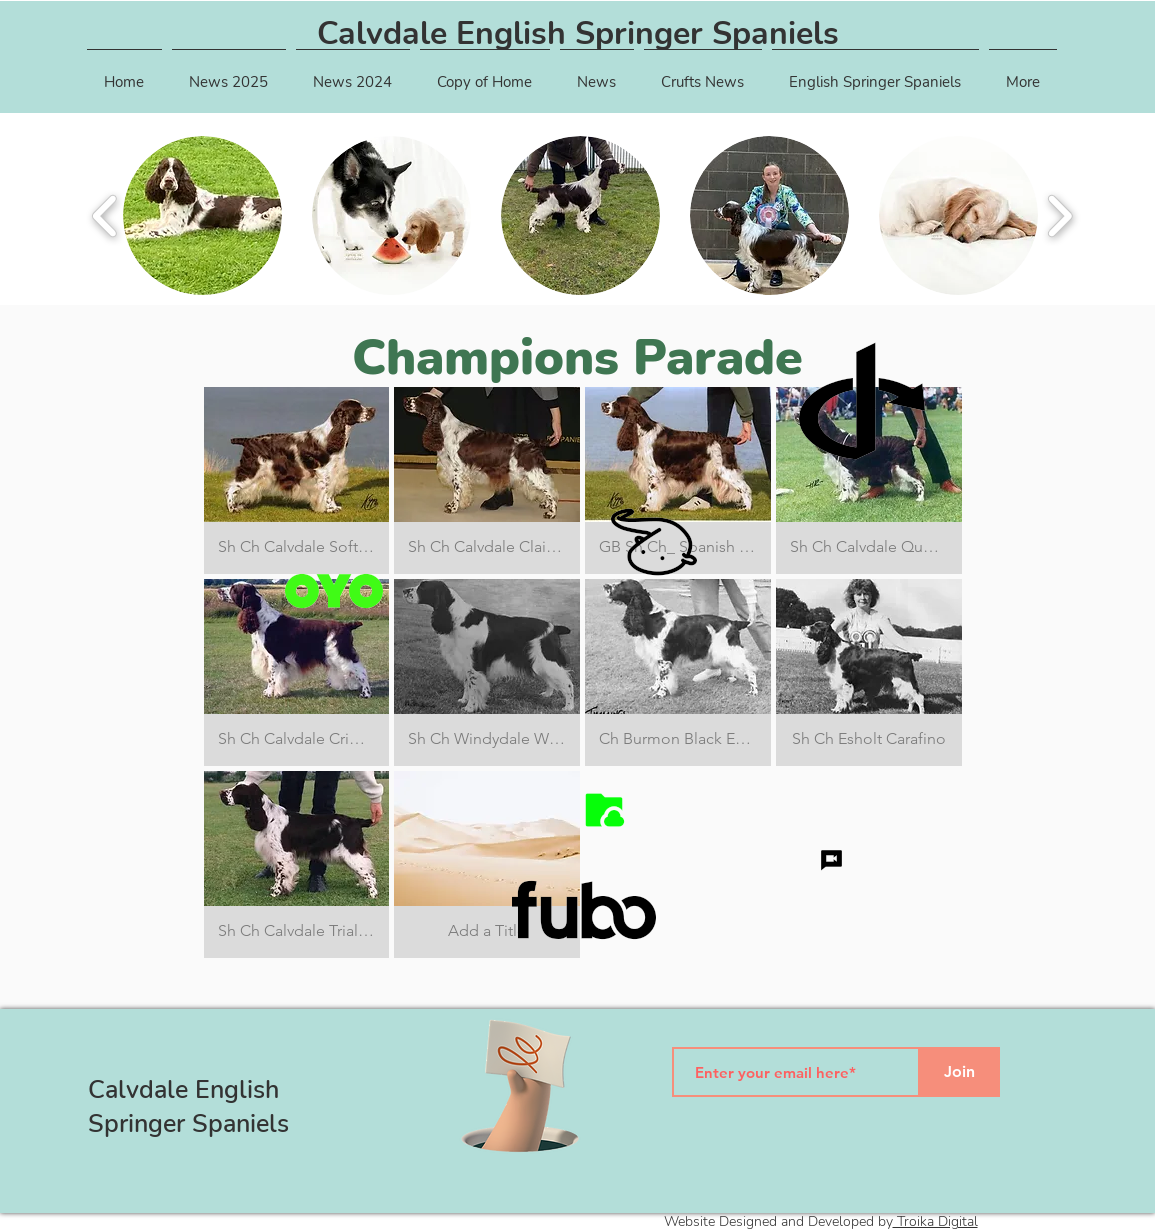  What do you see at coordinates (584, 910) in the screenshot?
I see `open the fuboTV streaming app` at bounding box center [584, 910].